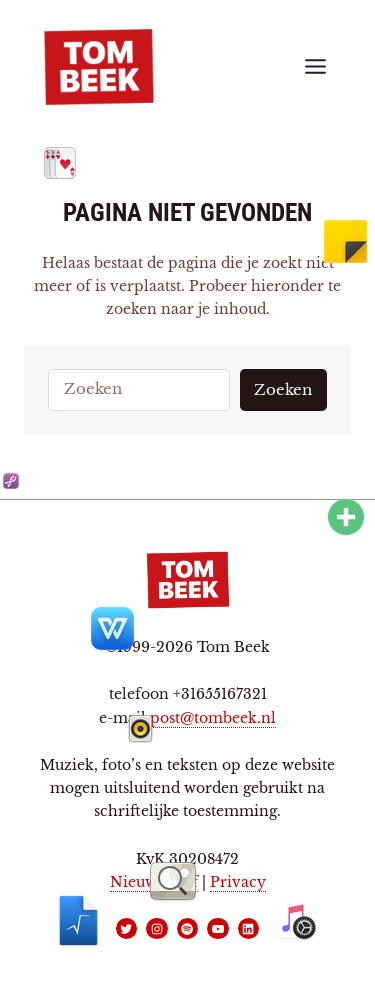 This screenshot has width=375, height=988. What do you see at coordinates (60, 163) in the screenshot?
I see `launch solitaire card game` at bounding box center [60, 163].